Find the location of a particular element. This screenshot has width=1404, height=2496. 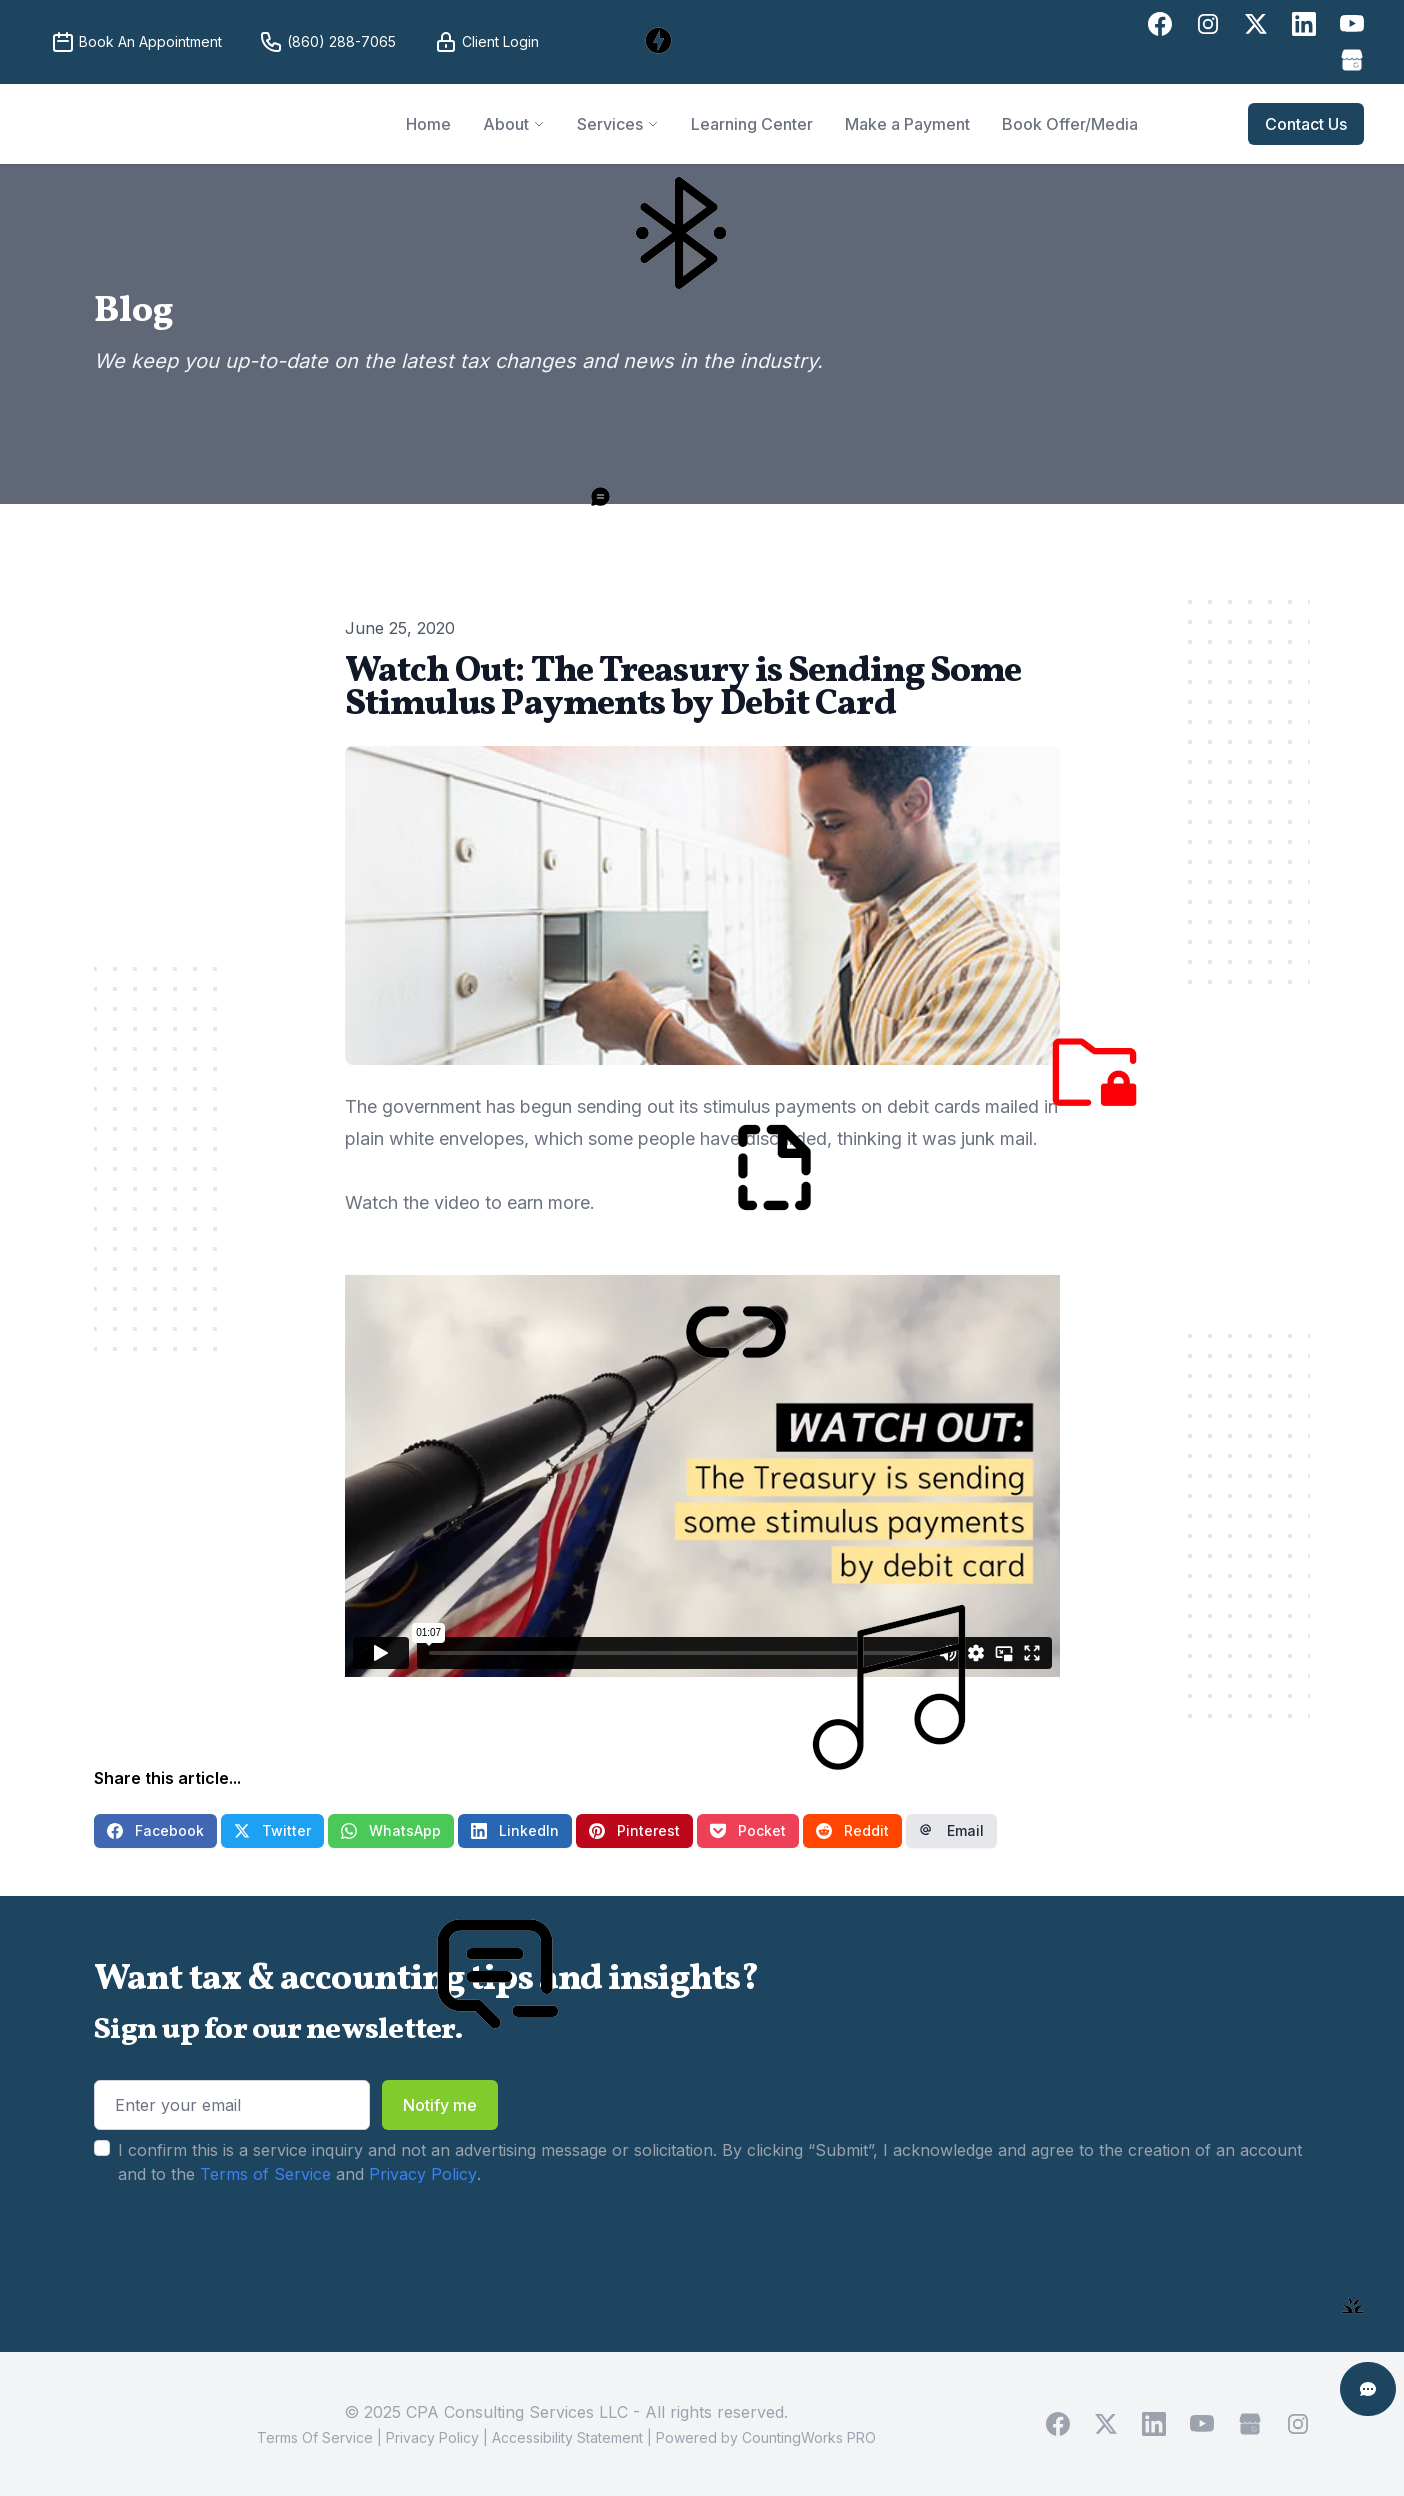

access a password-protected folder is located at coordinates (1094, 1070).